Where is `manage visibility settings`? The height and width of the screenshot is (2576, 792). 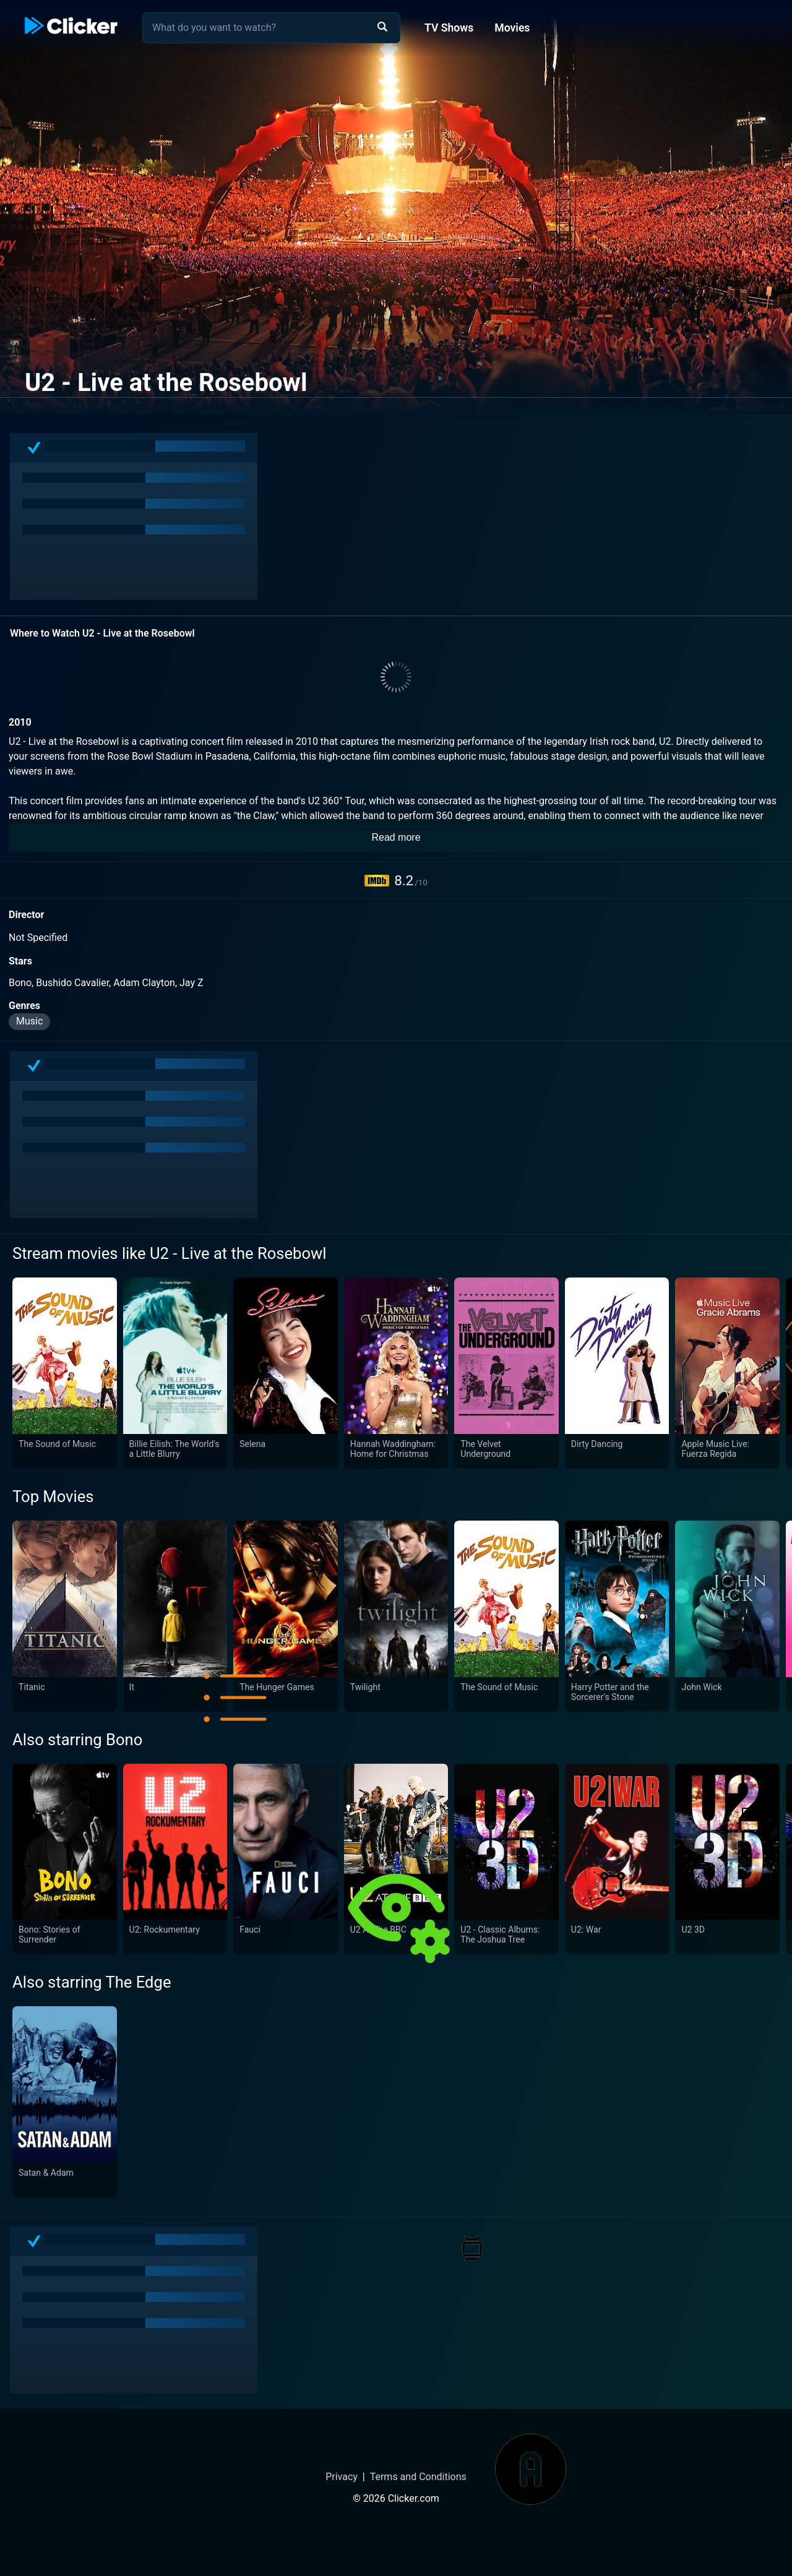
manage visibility settings is located at coordinates (396, 1907).